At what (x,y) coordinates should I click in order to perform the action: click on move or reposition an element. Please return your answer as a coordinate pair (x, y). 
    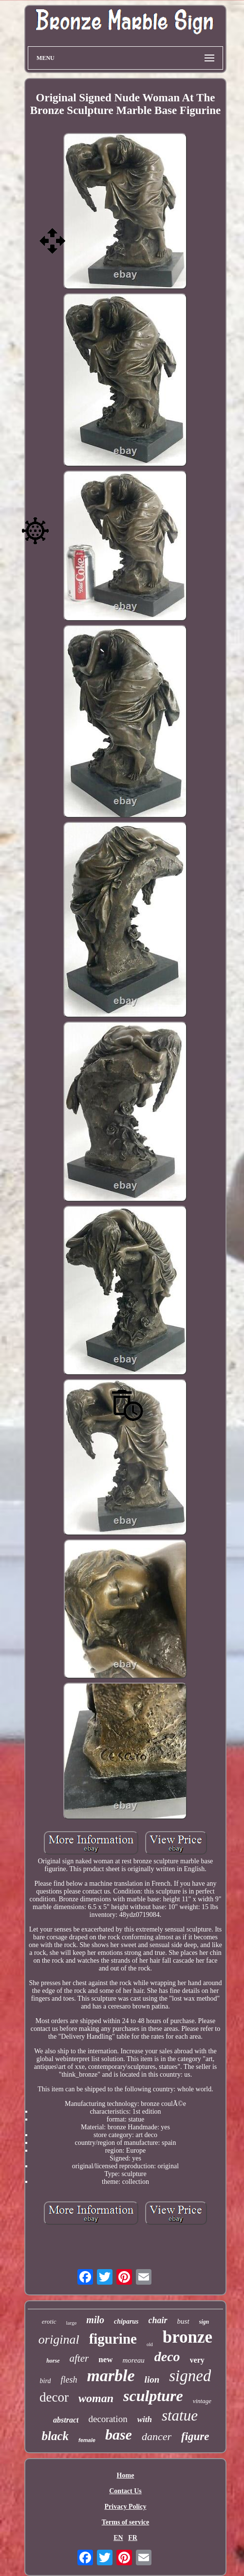
    Looking at the image, I should click on (52, 241).